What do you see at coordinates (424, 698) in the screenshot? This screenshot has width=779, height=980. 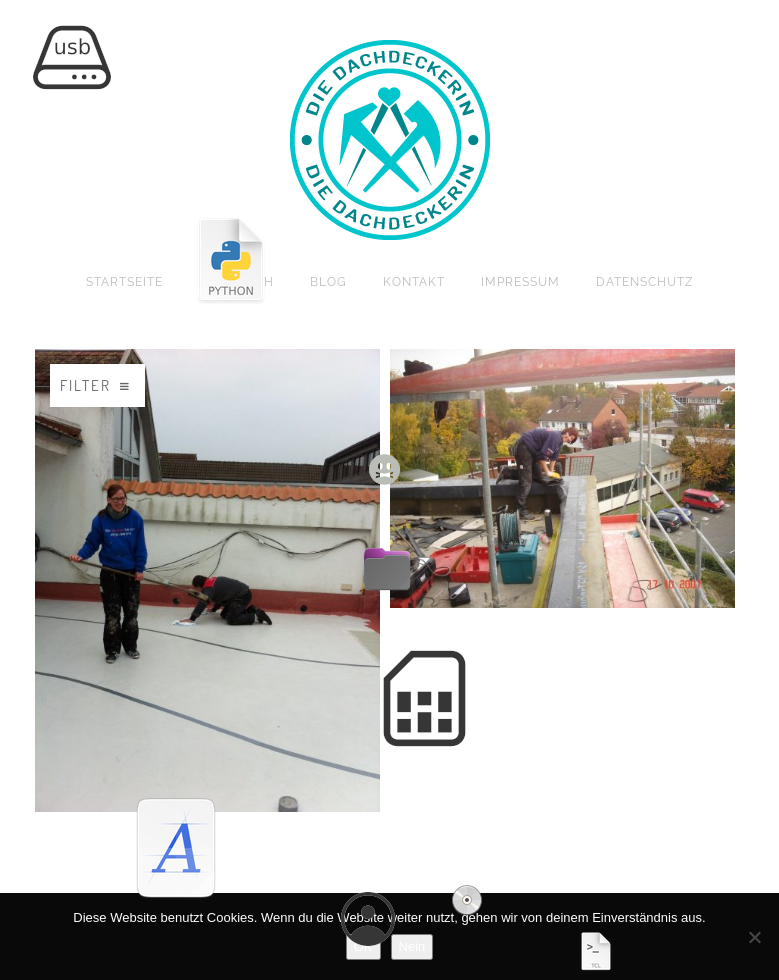 I see `view SIM card information` at bounding box center [424, 698].